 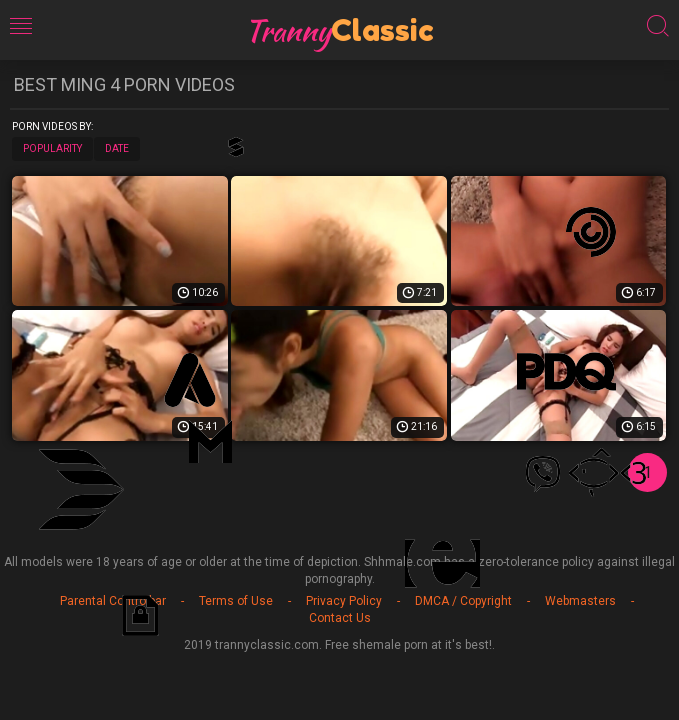 I want to click on bombardier company logo, so click(x=81, y=489).